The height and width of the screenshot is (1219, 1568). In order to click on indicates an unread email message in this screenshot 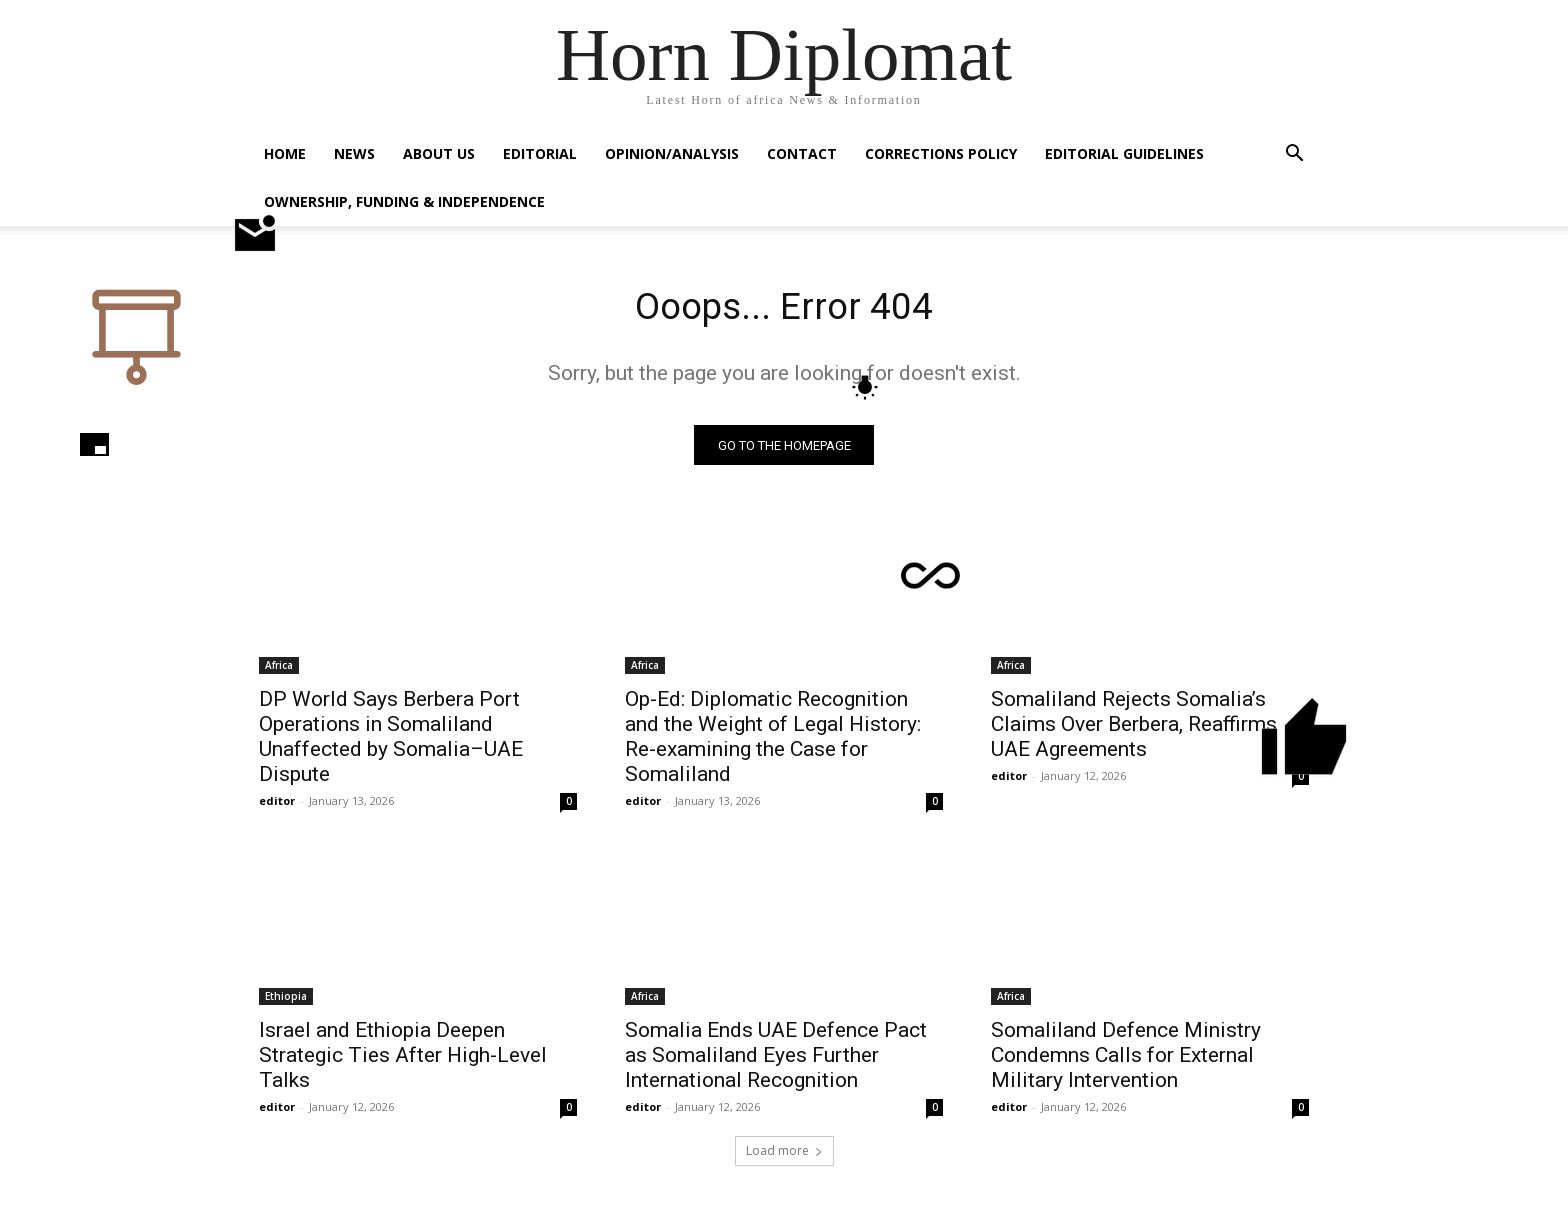, I will do `click(255, 235)`.